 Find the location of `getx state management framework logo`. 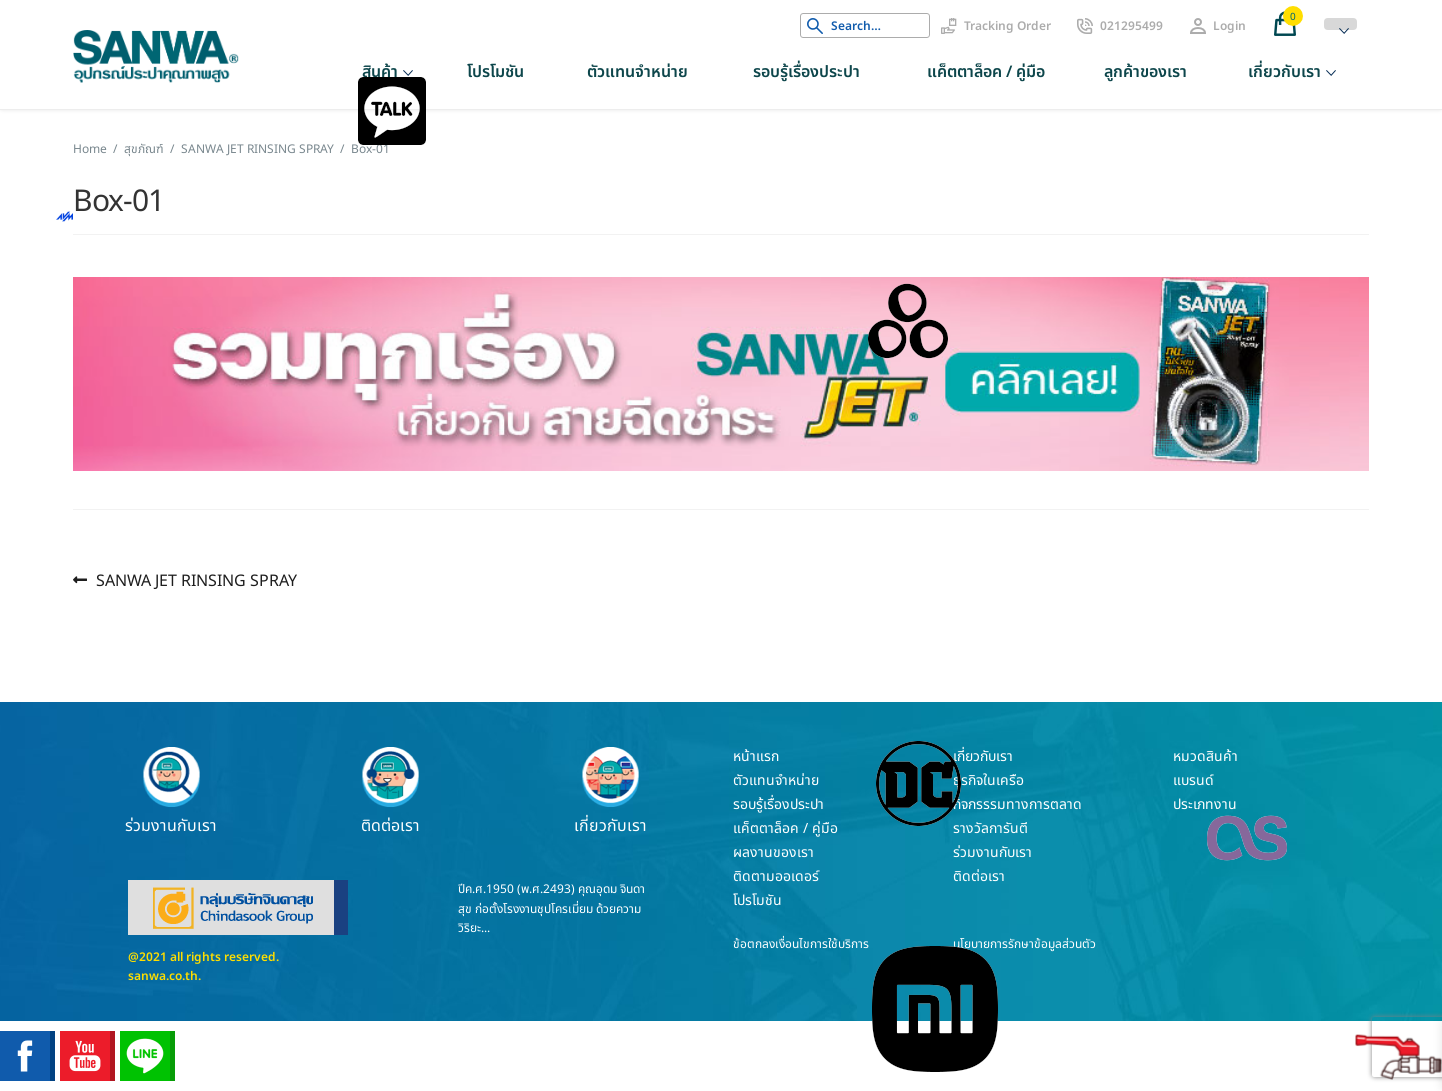

getx state management framework logo is located at coordinates (908, 321).